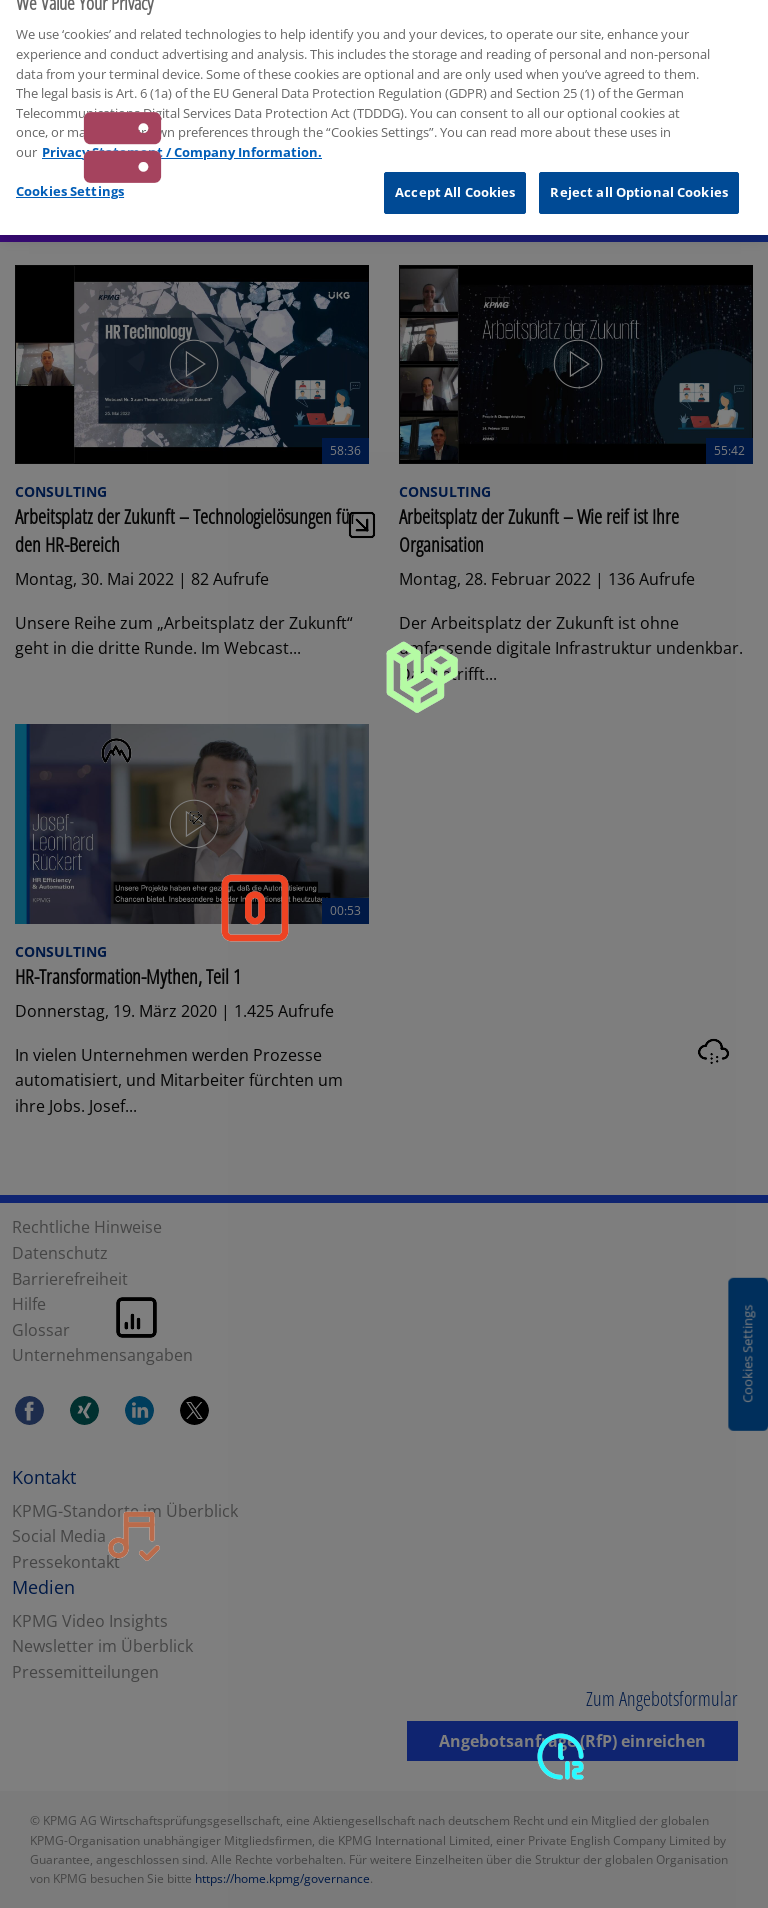  What do you see at coordinates (713, 1050) in the screenshot?
I see `indicates snowy weather conditions` at bounding box center [713, 1050].